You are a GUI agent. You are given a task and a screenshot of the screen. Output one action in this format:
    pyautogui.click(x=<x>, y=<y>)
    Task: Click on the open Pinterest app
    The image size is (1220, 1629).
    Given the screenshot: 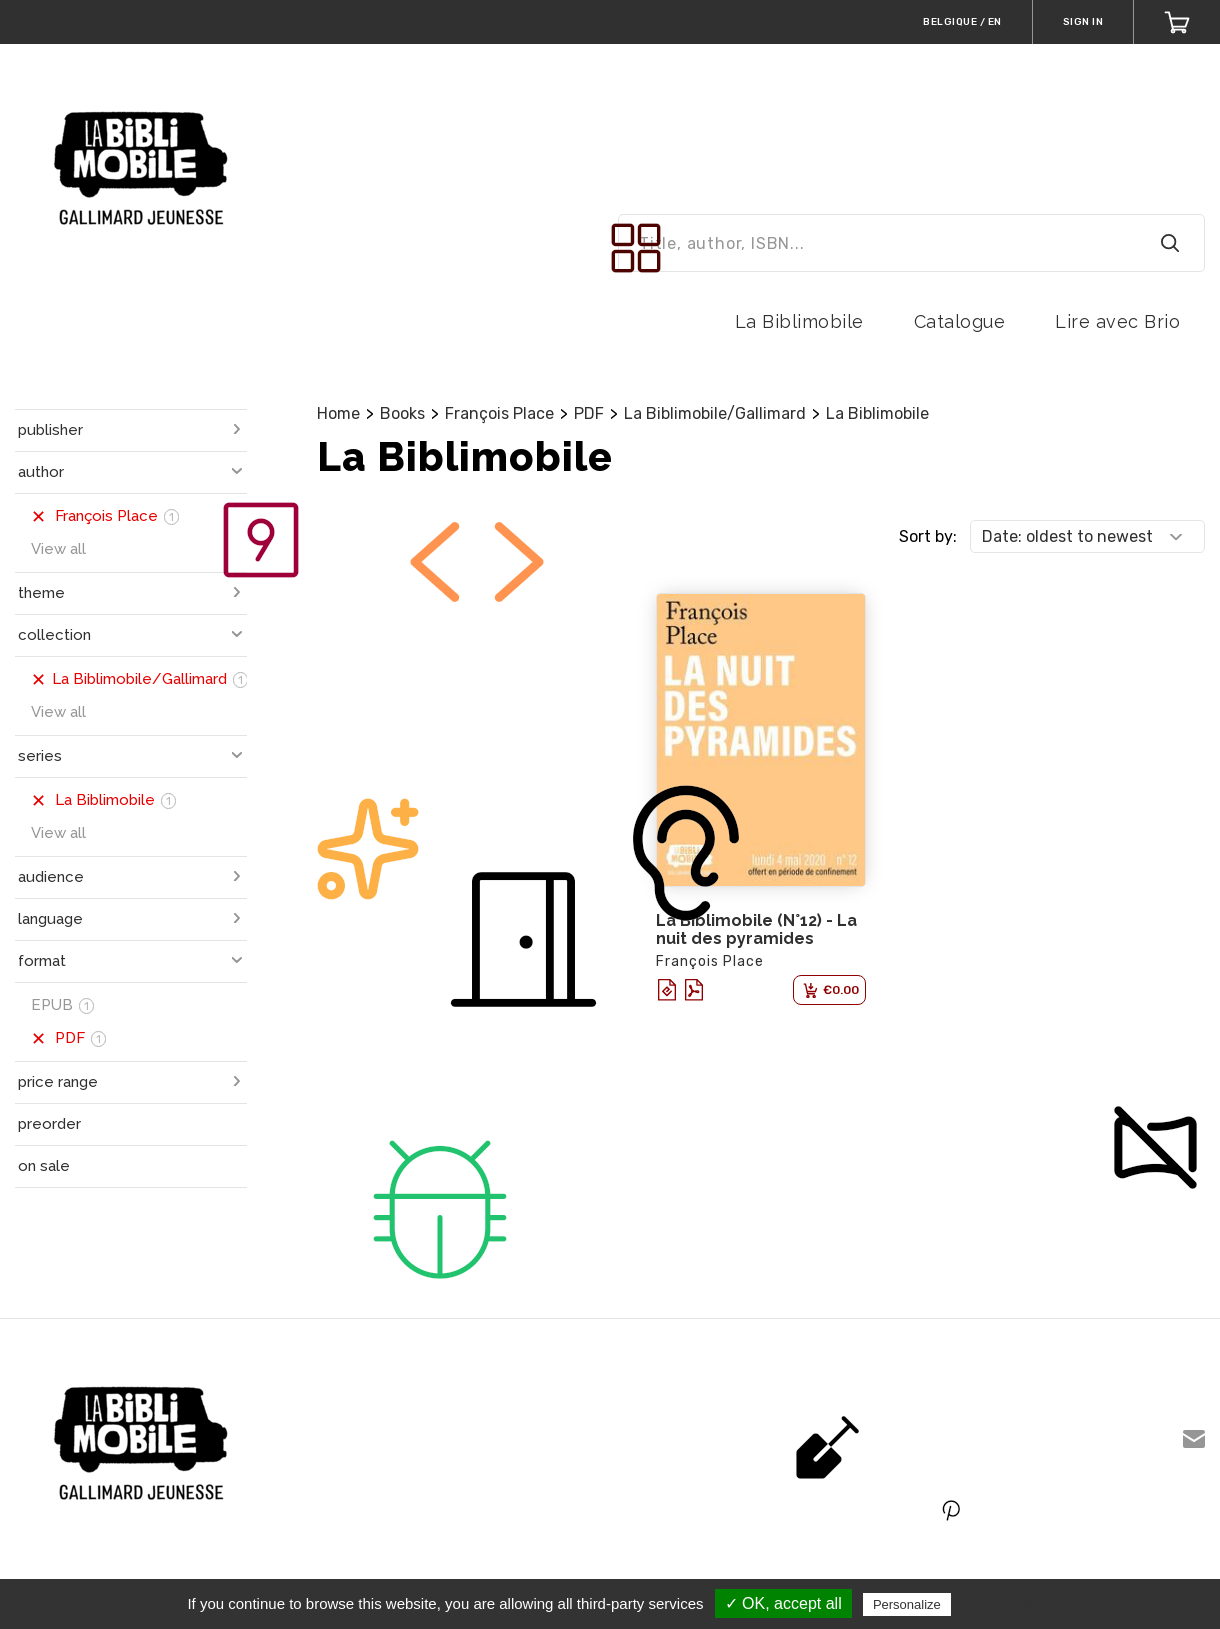 What is the action you would take?
    pyautogui.click(x=950, y=1510)
    